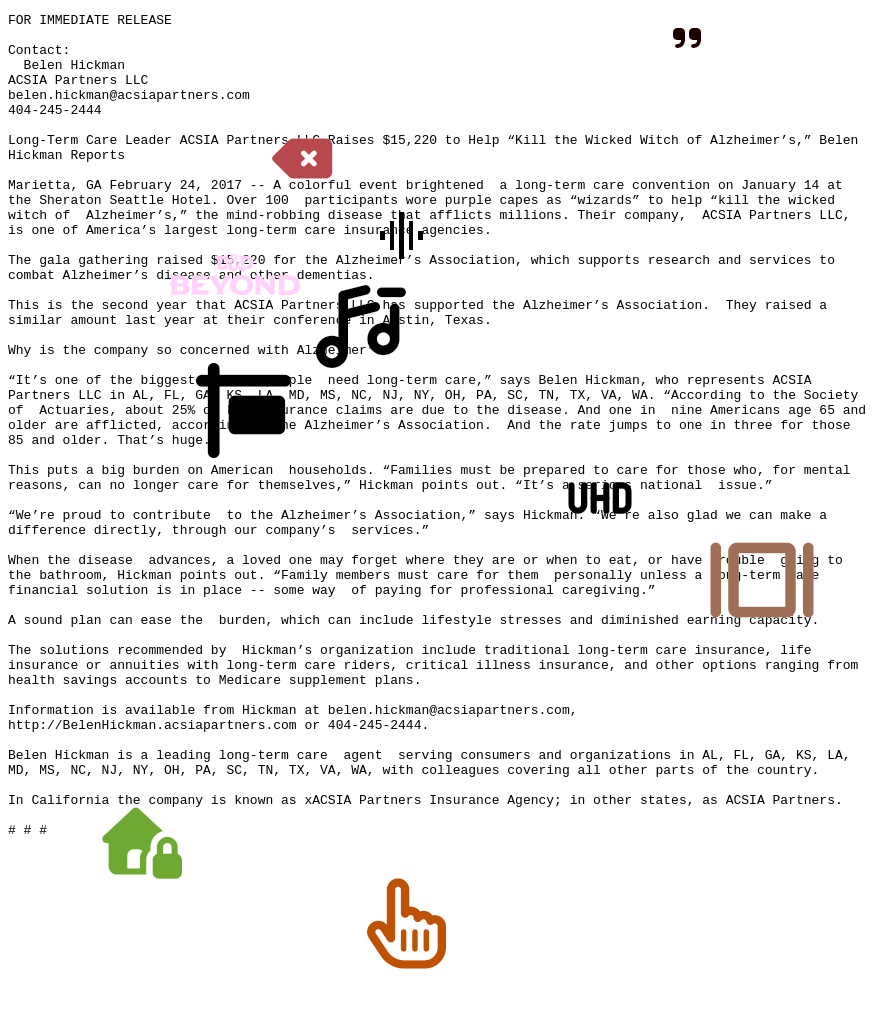  I want to click on a signpost or location marker, so click(243, 410).